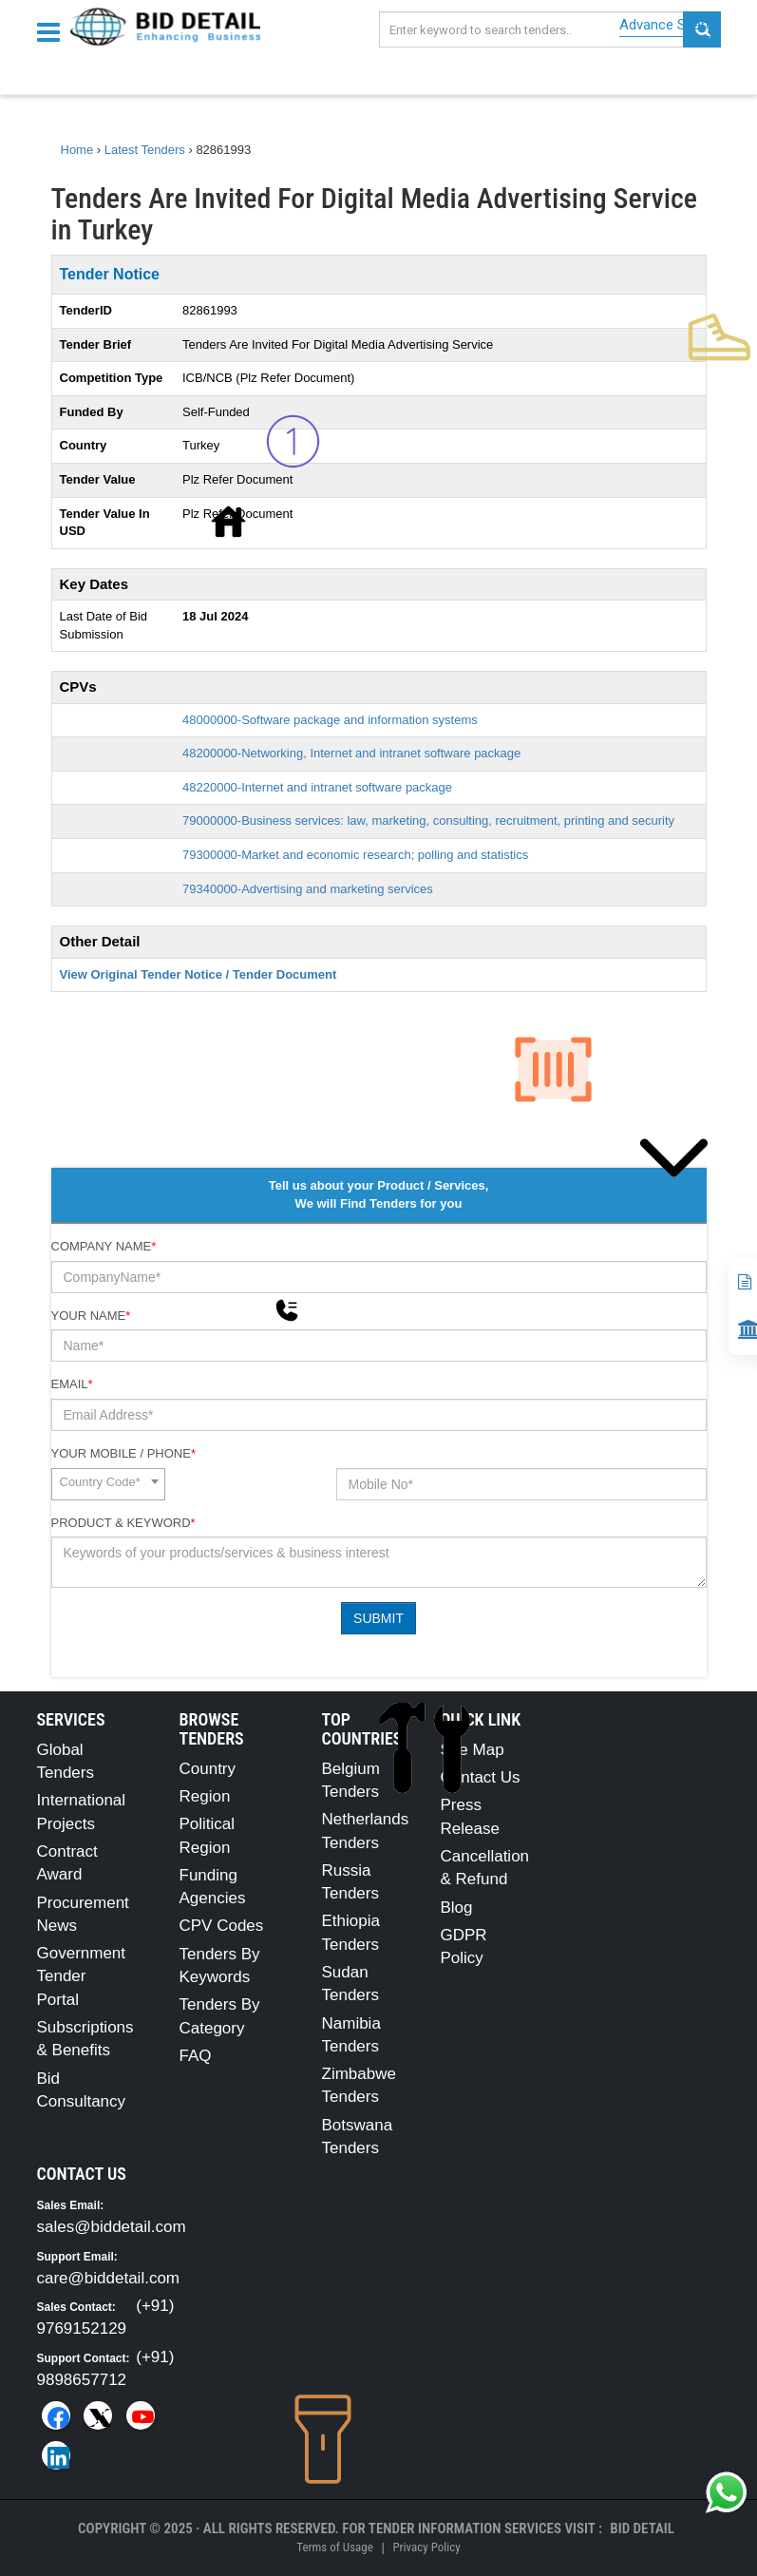 The image size is (757, 2576). Describe the element at coordinates (673, 1154) in the screenshot. I see `expand a dropdown menu` at that location.